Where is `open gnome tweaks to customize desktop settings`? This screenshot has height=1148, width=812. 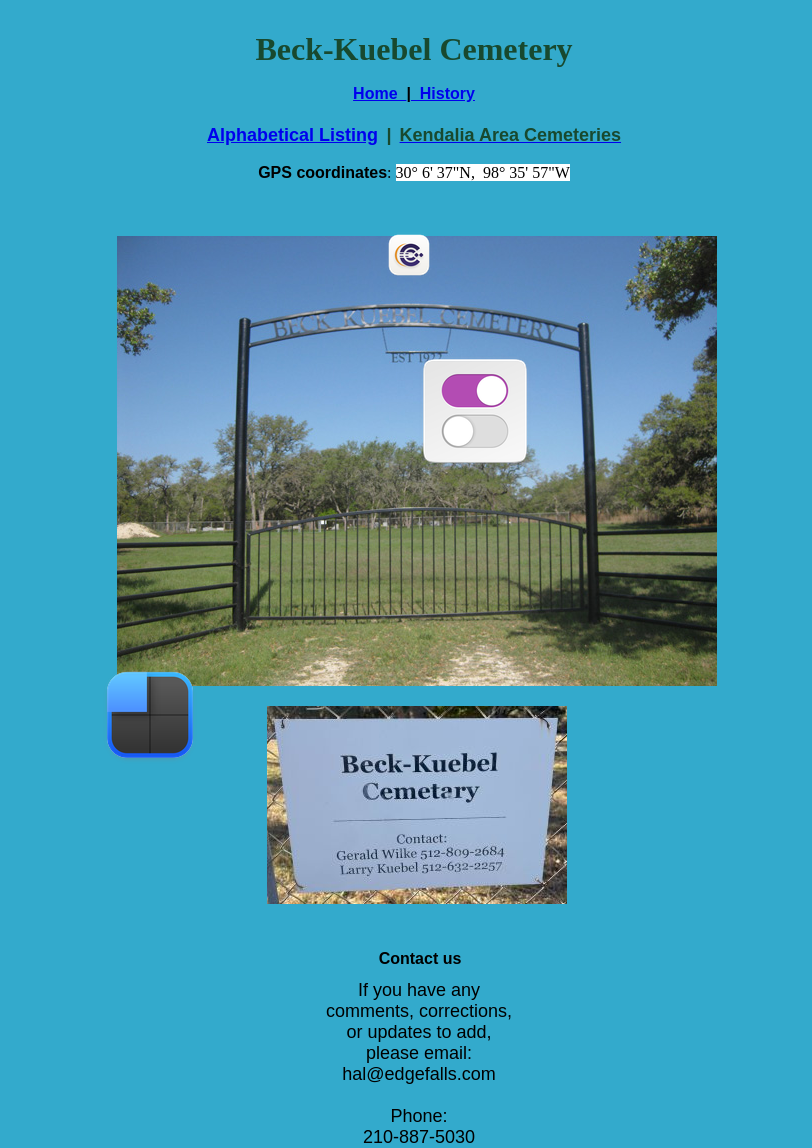
open gnome tweaks to customize desktop settings is located at coordinates (475, 411).